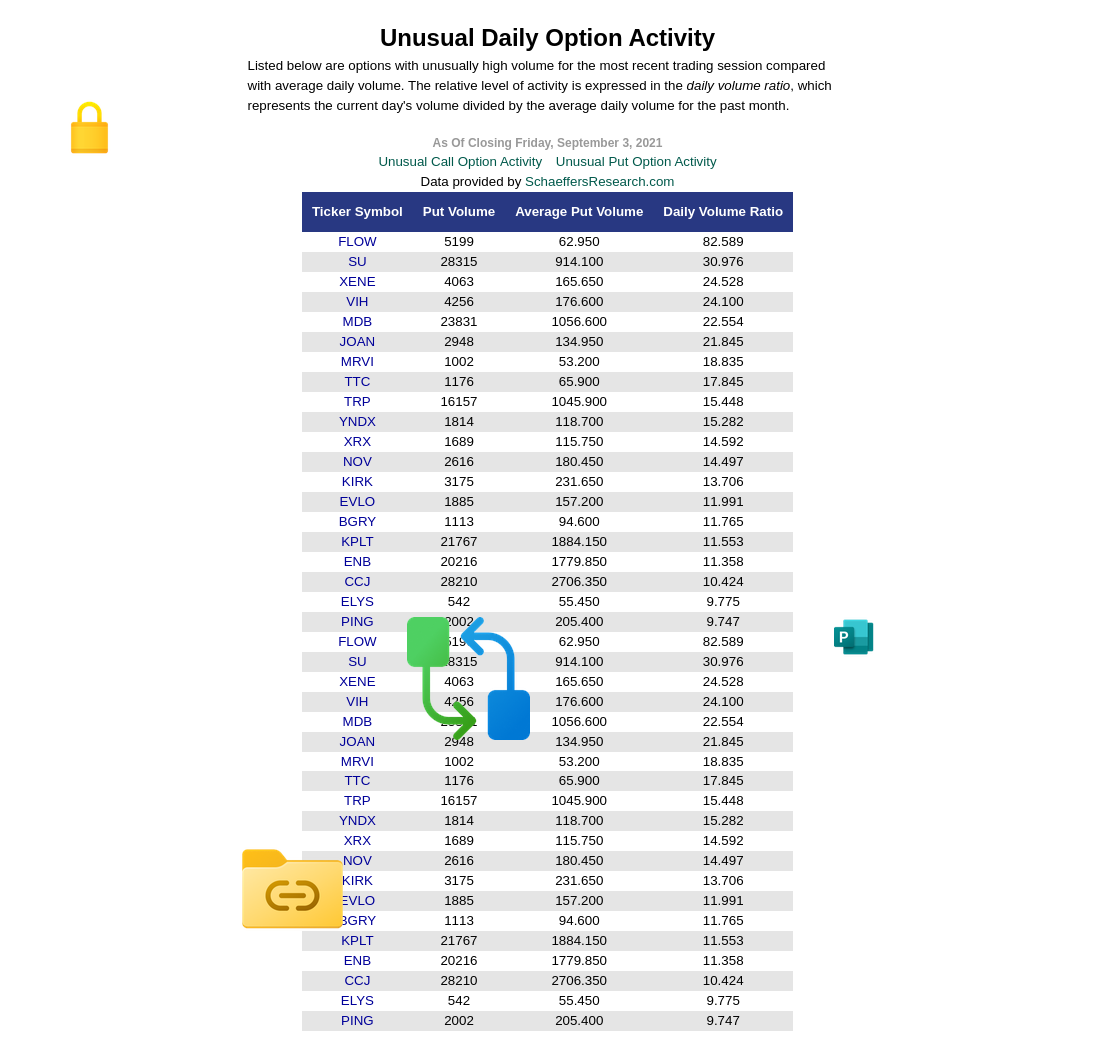  Describe the element at coordinates (292, 891) in the screenshot. I see `open folder containing saved links or shortcuts` at that location.